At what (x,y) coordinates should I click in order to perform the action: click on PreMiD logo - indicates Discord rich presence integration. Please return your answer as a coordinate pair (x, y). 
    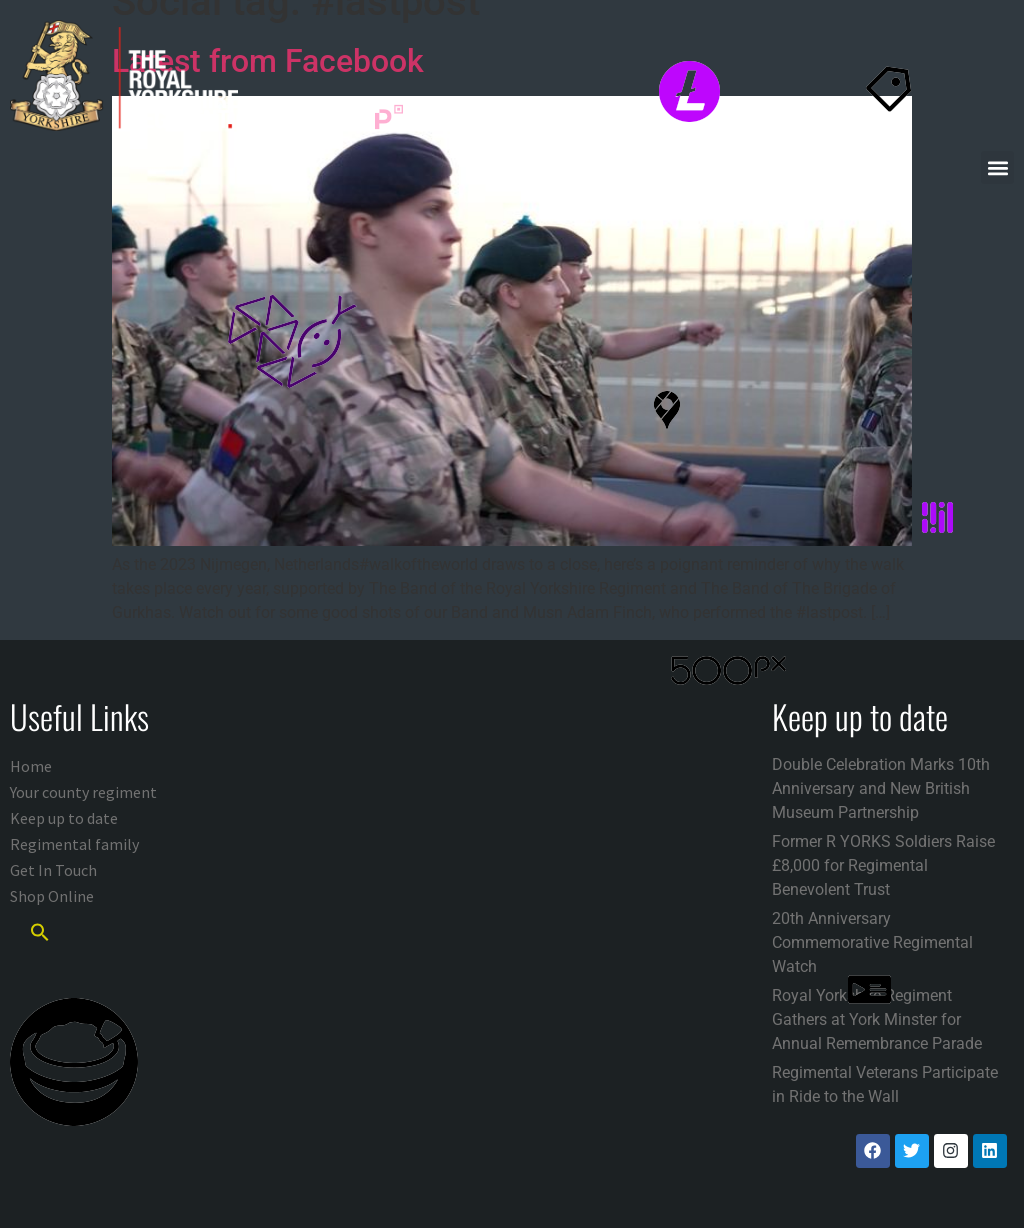
    Looking at the image, I should click on (869, 989).